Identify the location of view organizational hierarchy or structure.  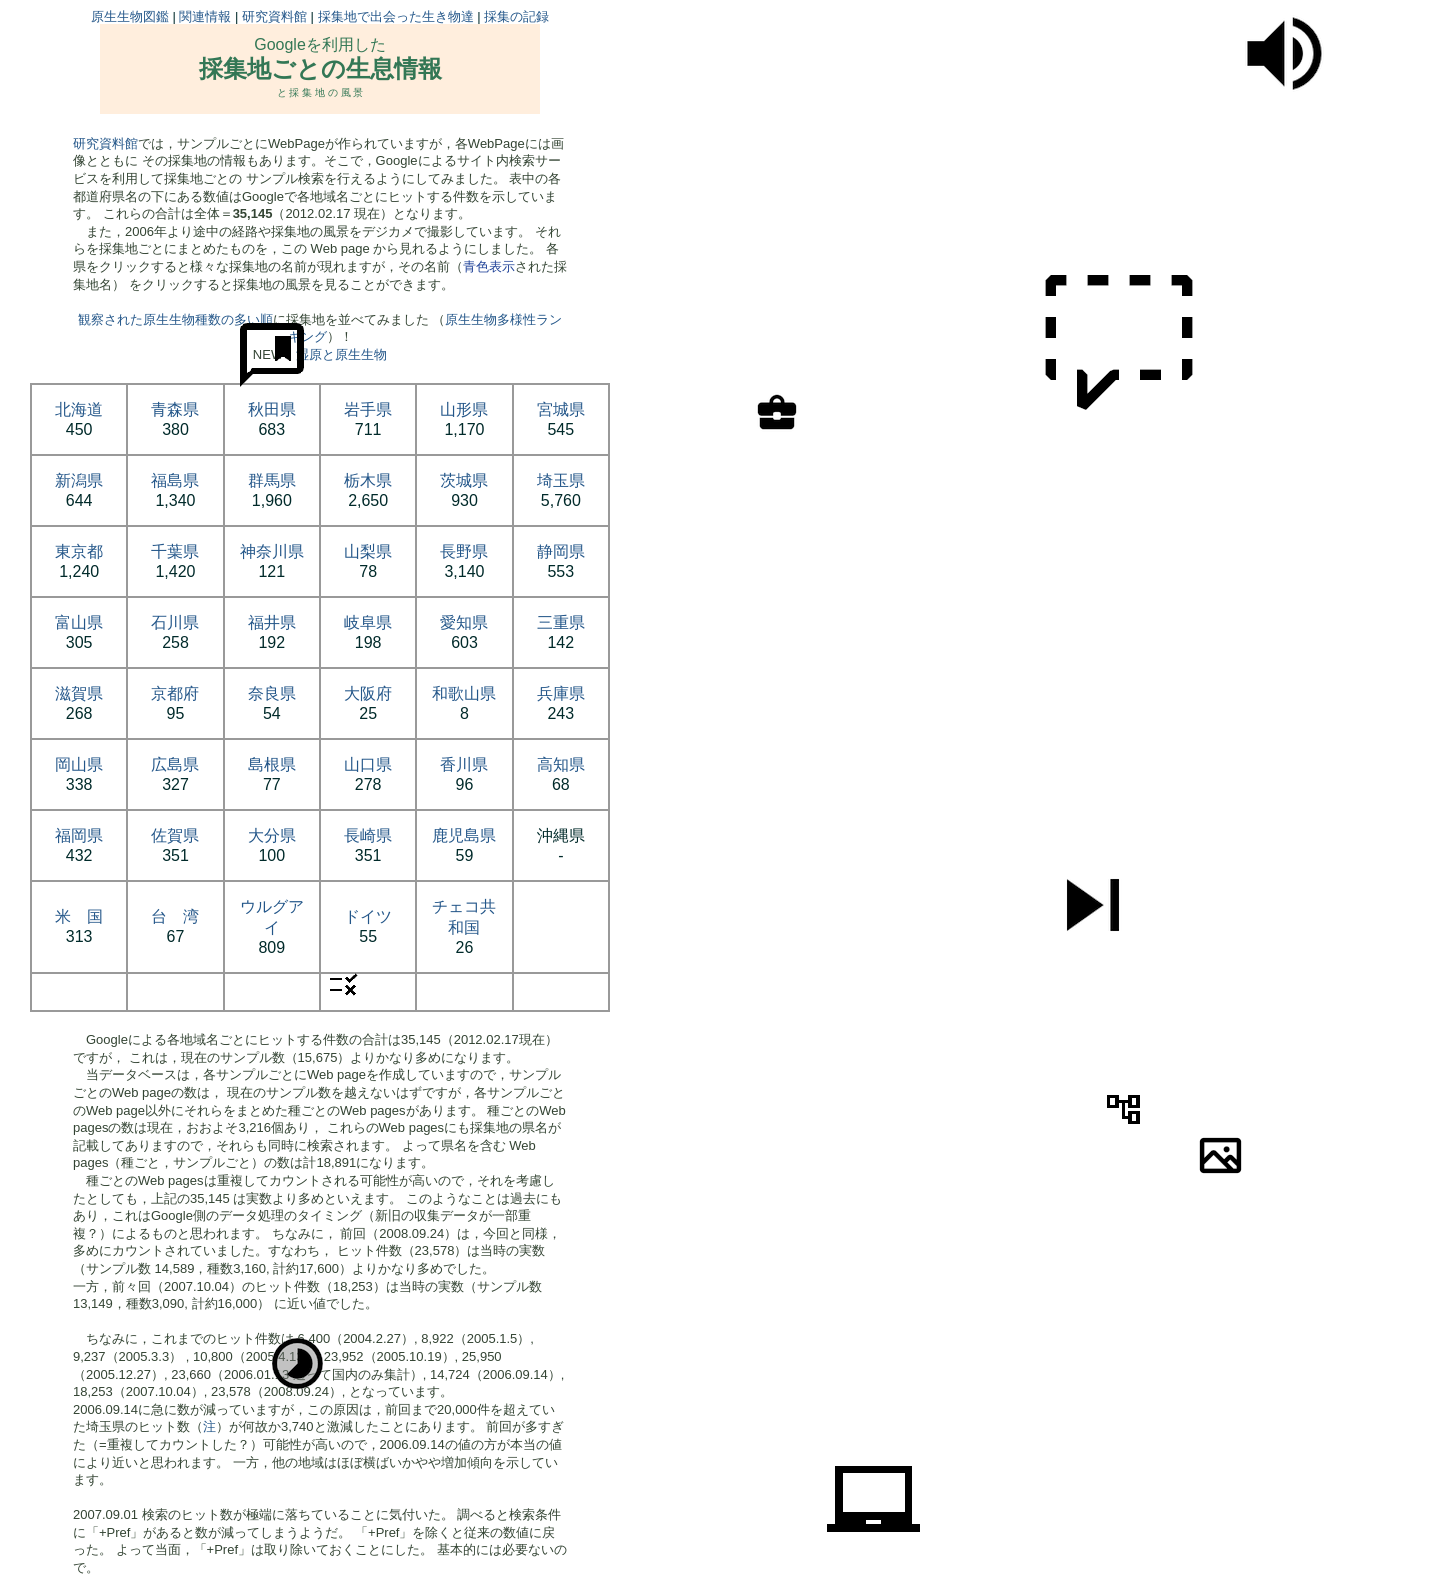
(1123, 1109).